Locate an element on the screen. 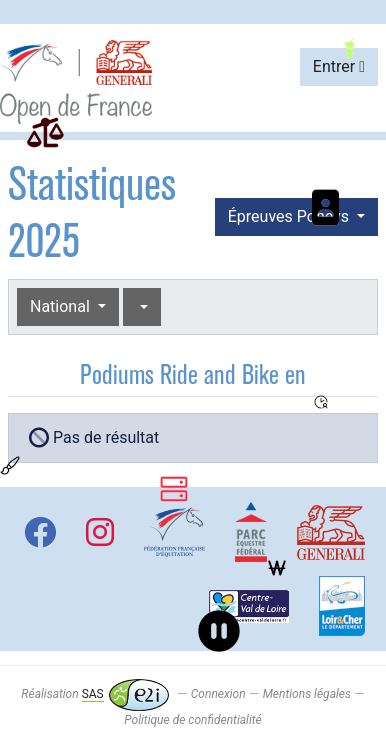 Image resolution: width=386 pixels, height=754 pixels. gulp.js task runner logo is located at coordinates (349, 47).